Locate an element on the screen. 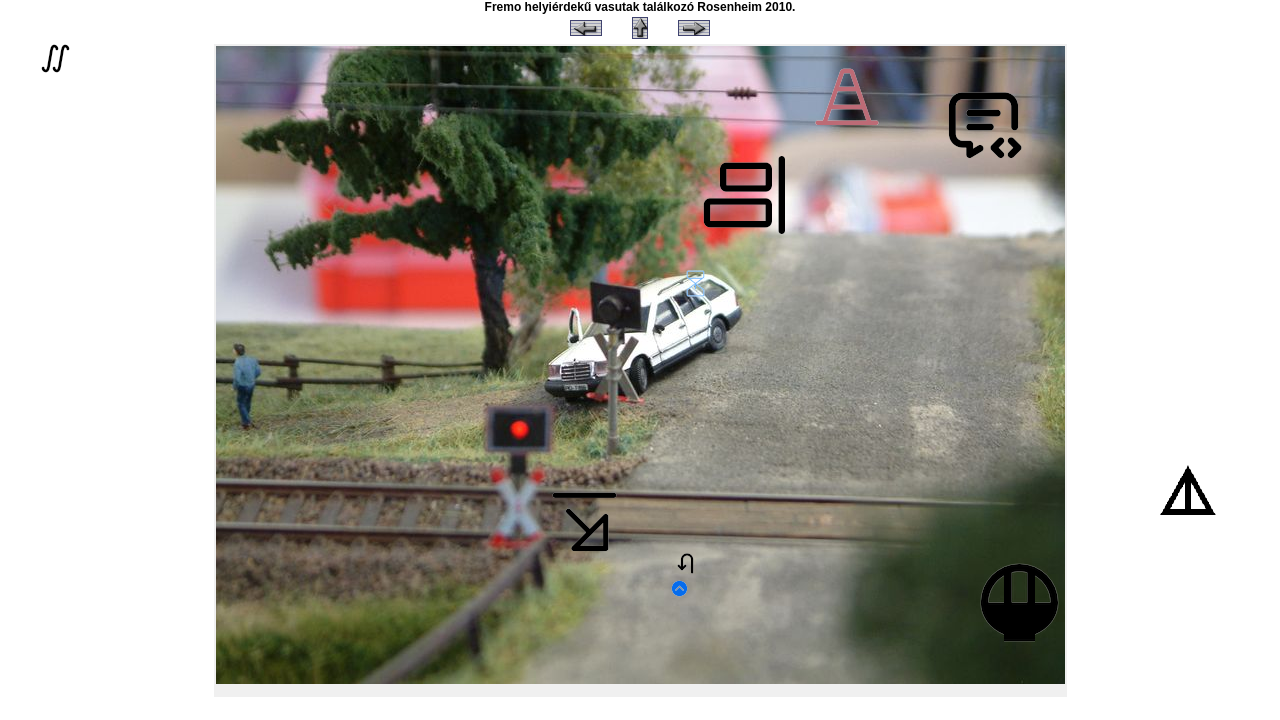  indicates an area under construction or maintenance is located at coordinates (847, 98).